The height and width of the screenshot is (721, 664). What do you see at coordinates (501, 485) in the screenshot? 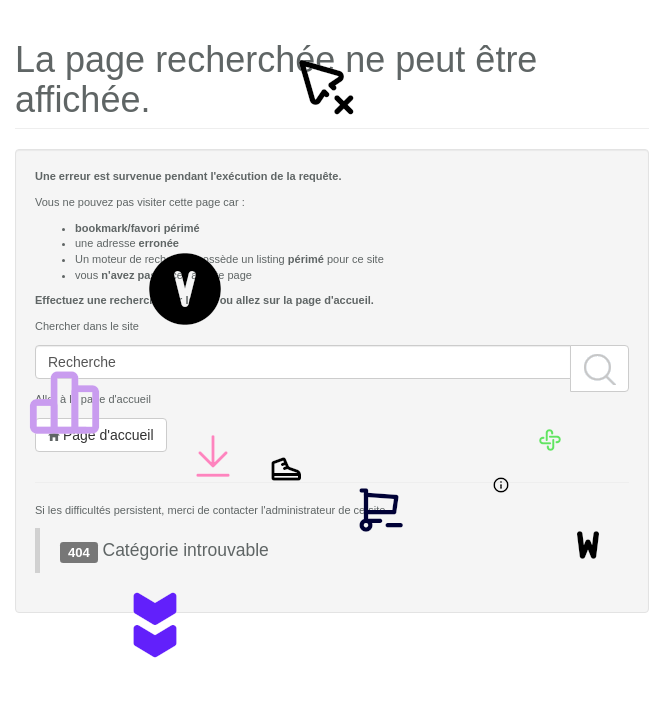
I see `view more information or details` at bounding box center [501, 485].